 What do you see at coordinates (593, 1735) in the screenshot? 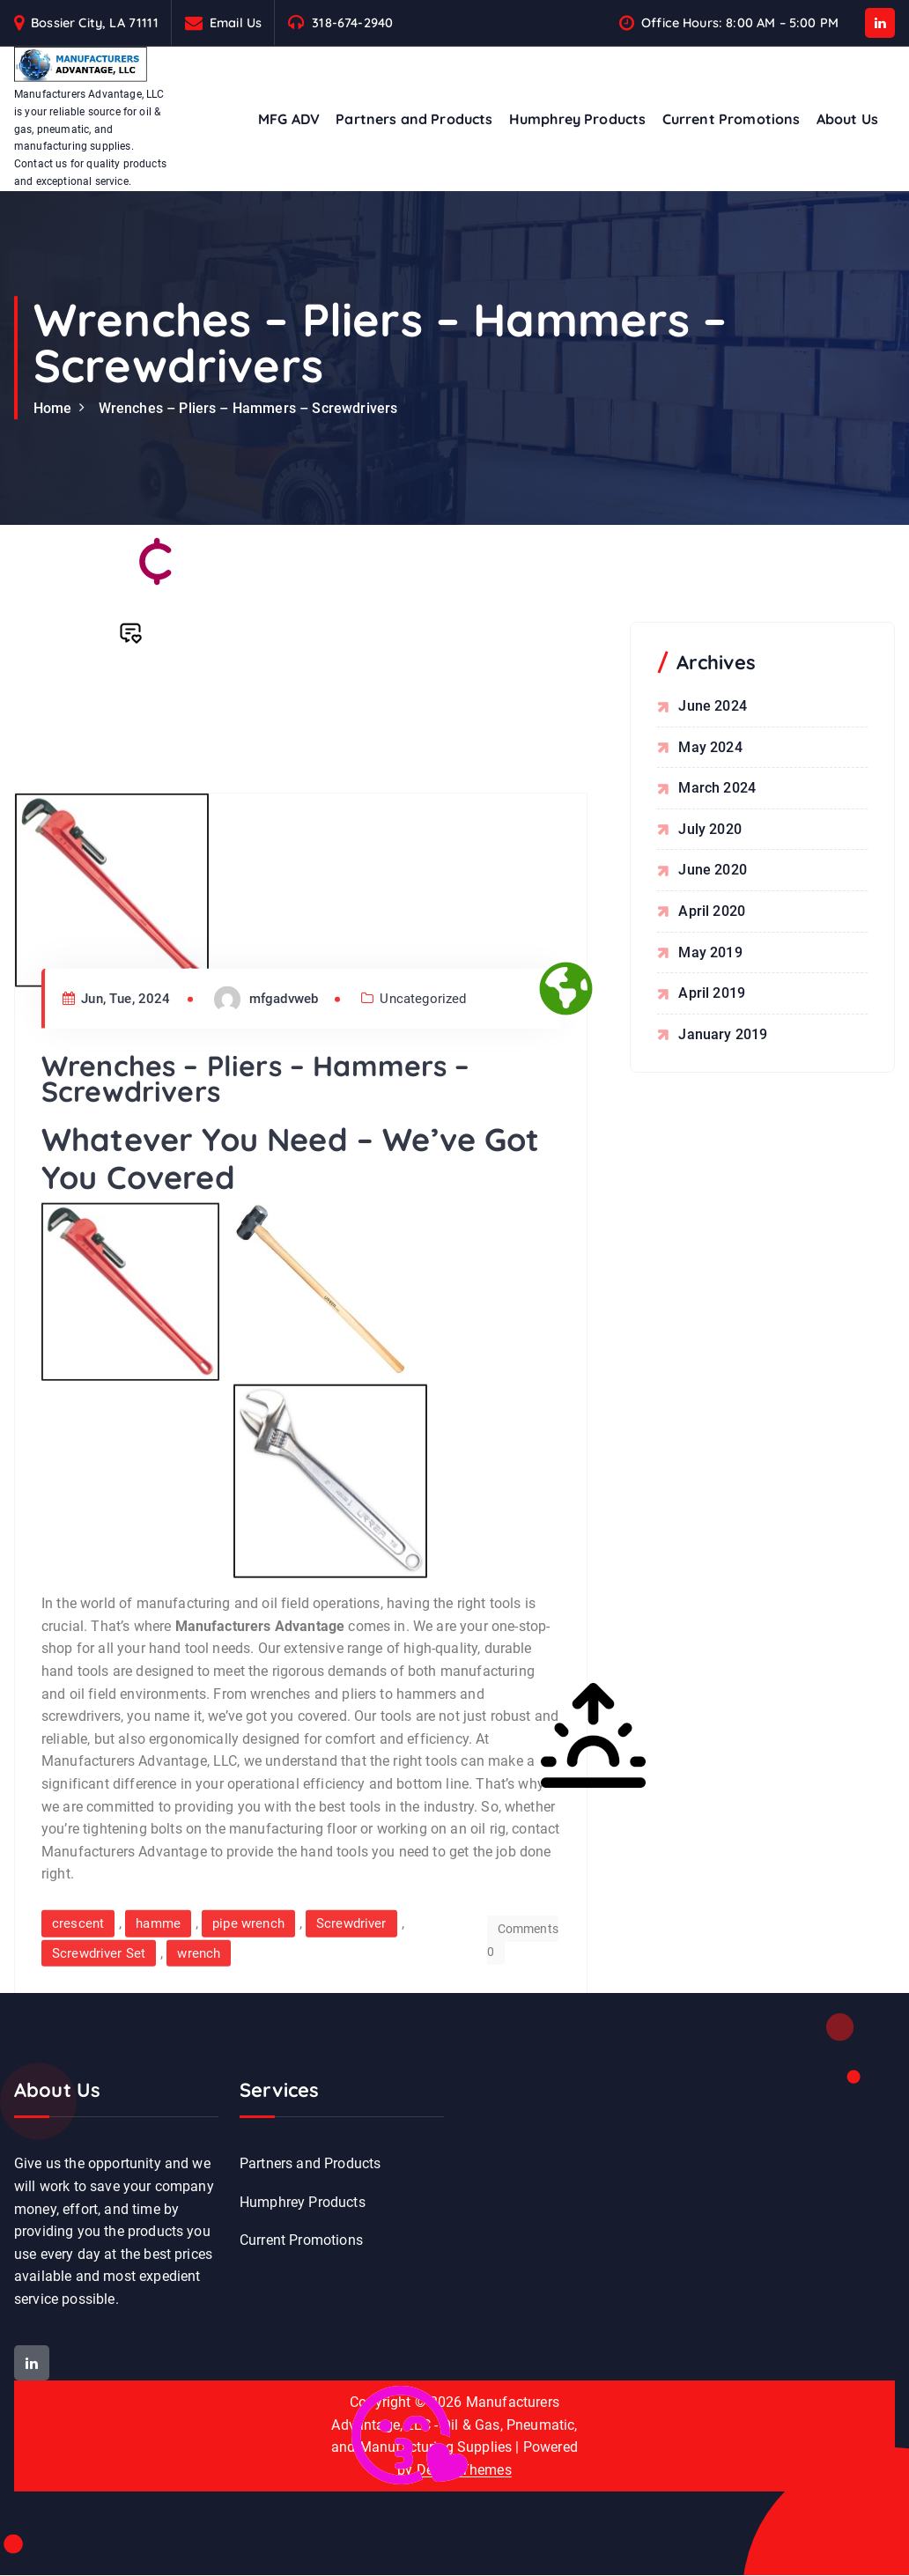
I see `sunrise alarm or wake-up time indicator` at bounding box center [593, 1735].